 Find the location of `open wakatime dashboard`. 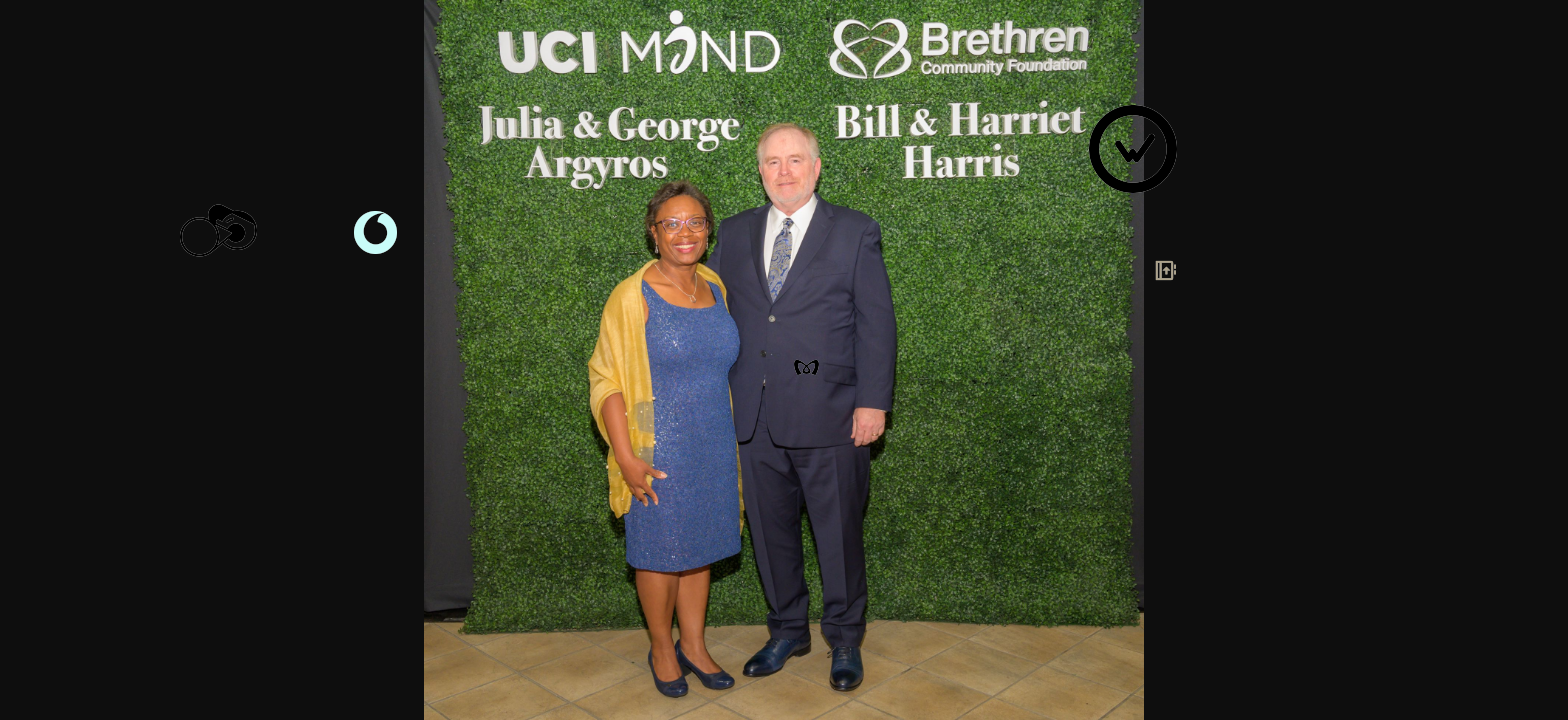

open wakatime dashboard is located at coordinates (1133, 149).